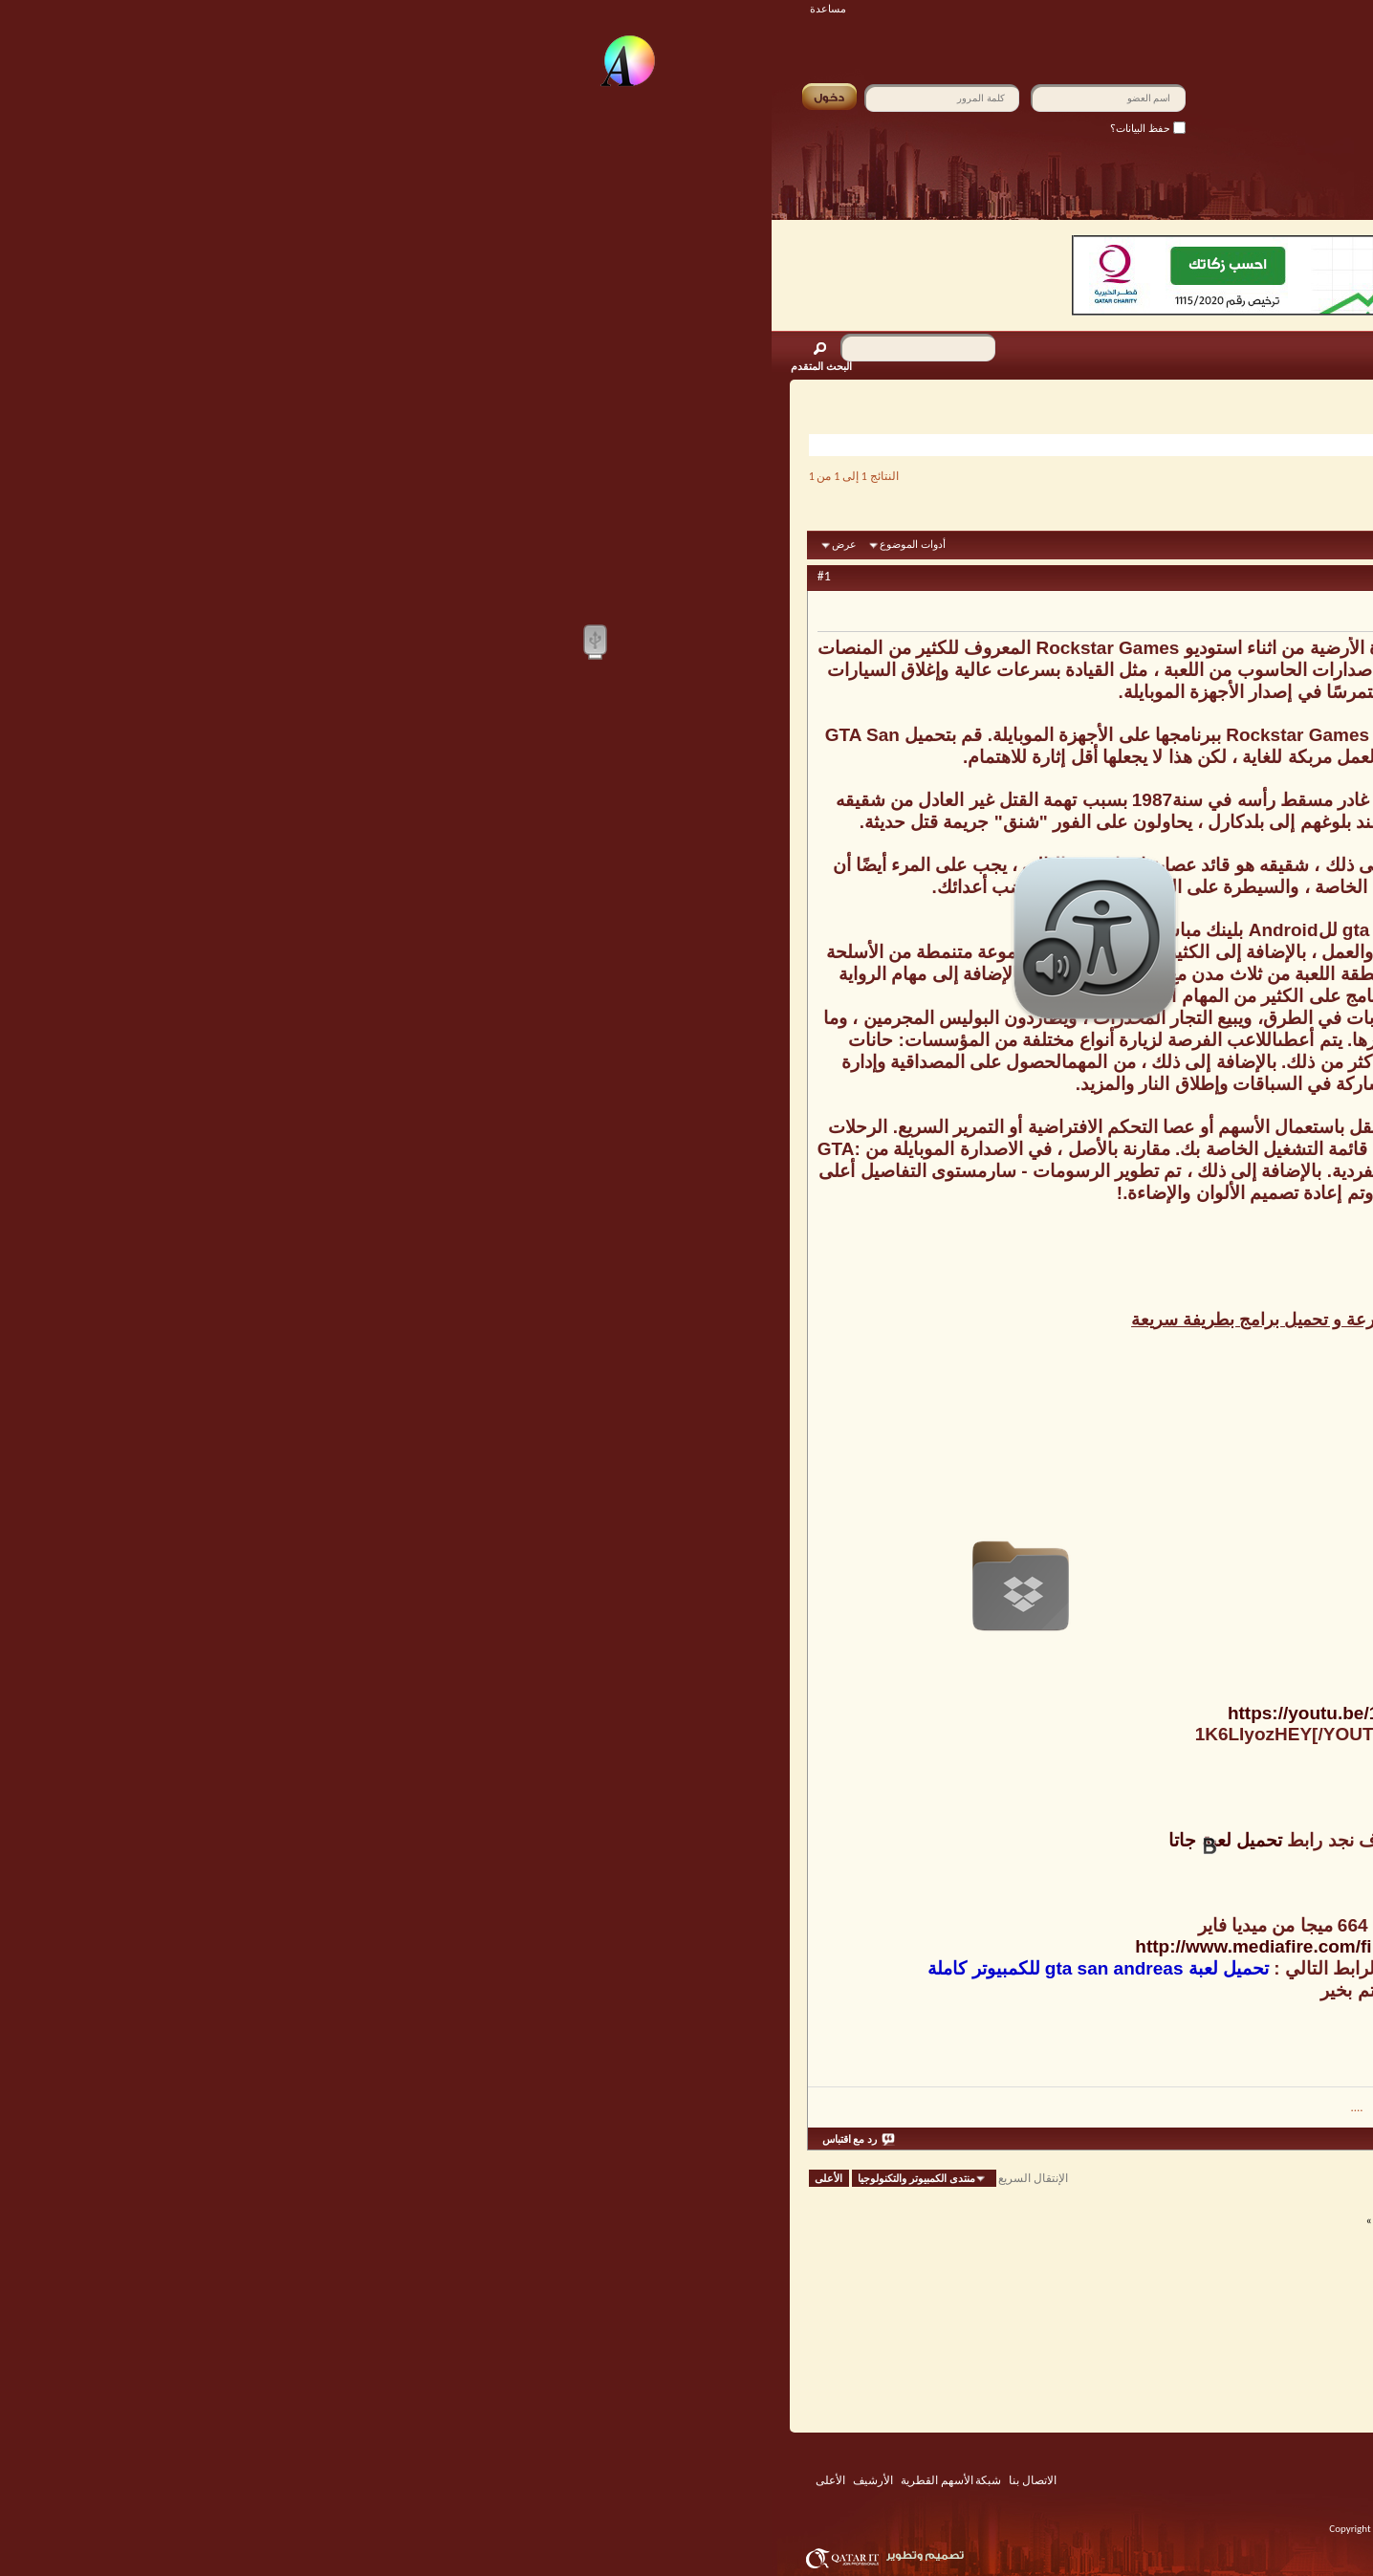  Describe the element at coordinates (627, 56) in the screenshot. I see `customize font and color settings` at that location.